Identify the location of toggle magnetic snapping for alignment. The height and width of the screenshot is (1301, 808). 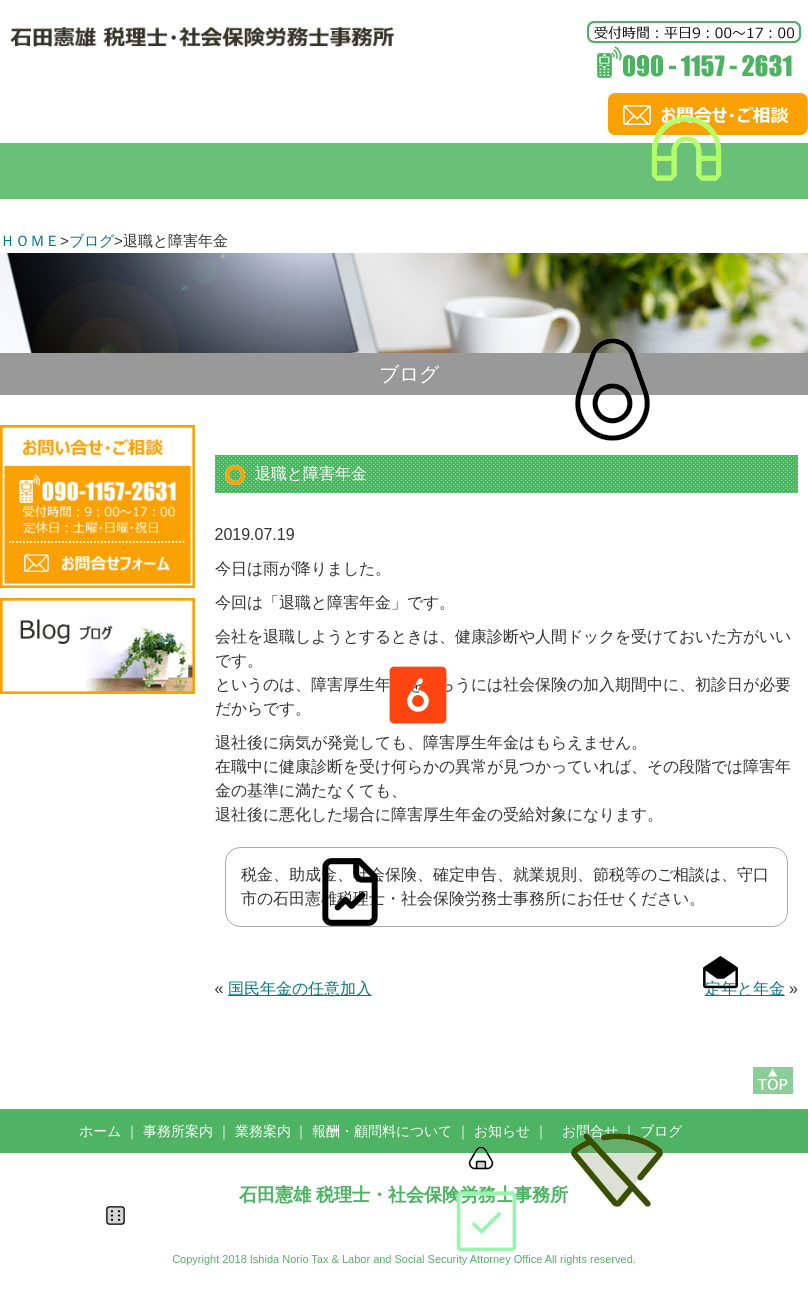
(686, 148).